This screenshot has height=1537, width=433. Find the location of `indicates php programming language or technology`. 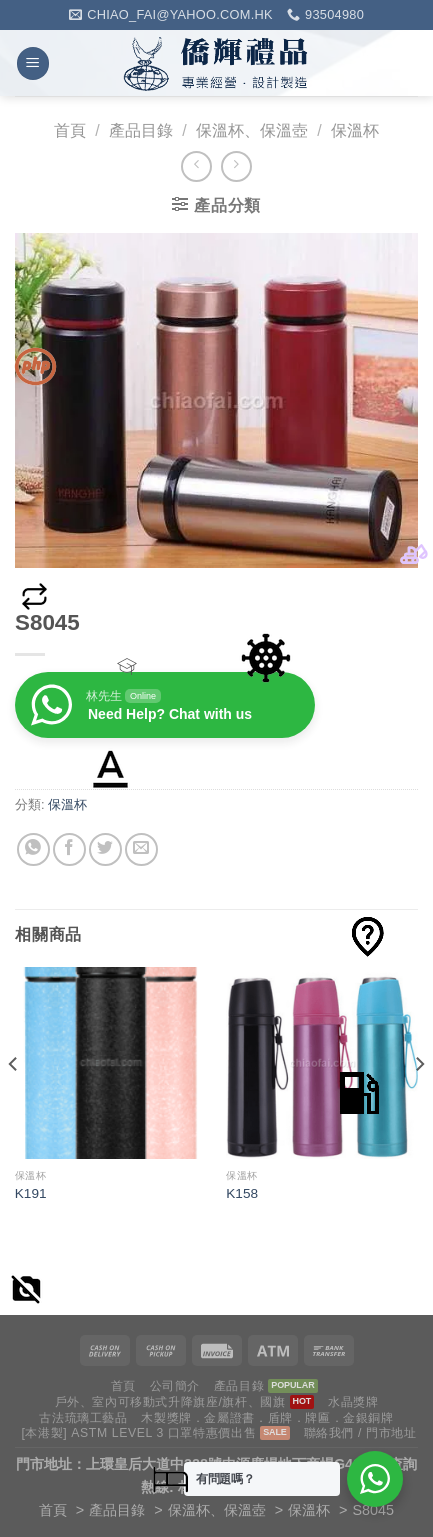

indicates php programming language or technology is located at coordinates (35, 366).